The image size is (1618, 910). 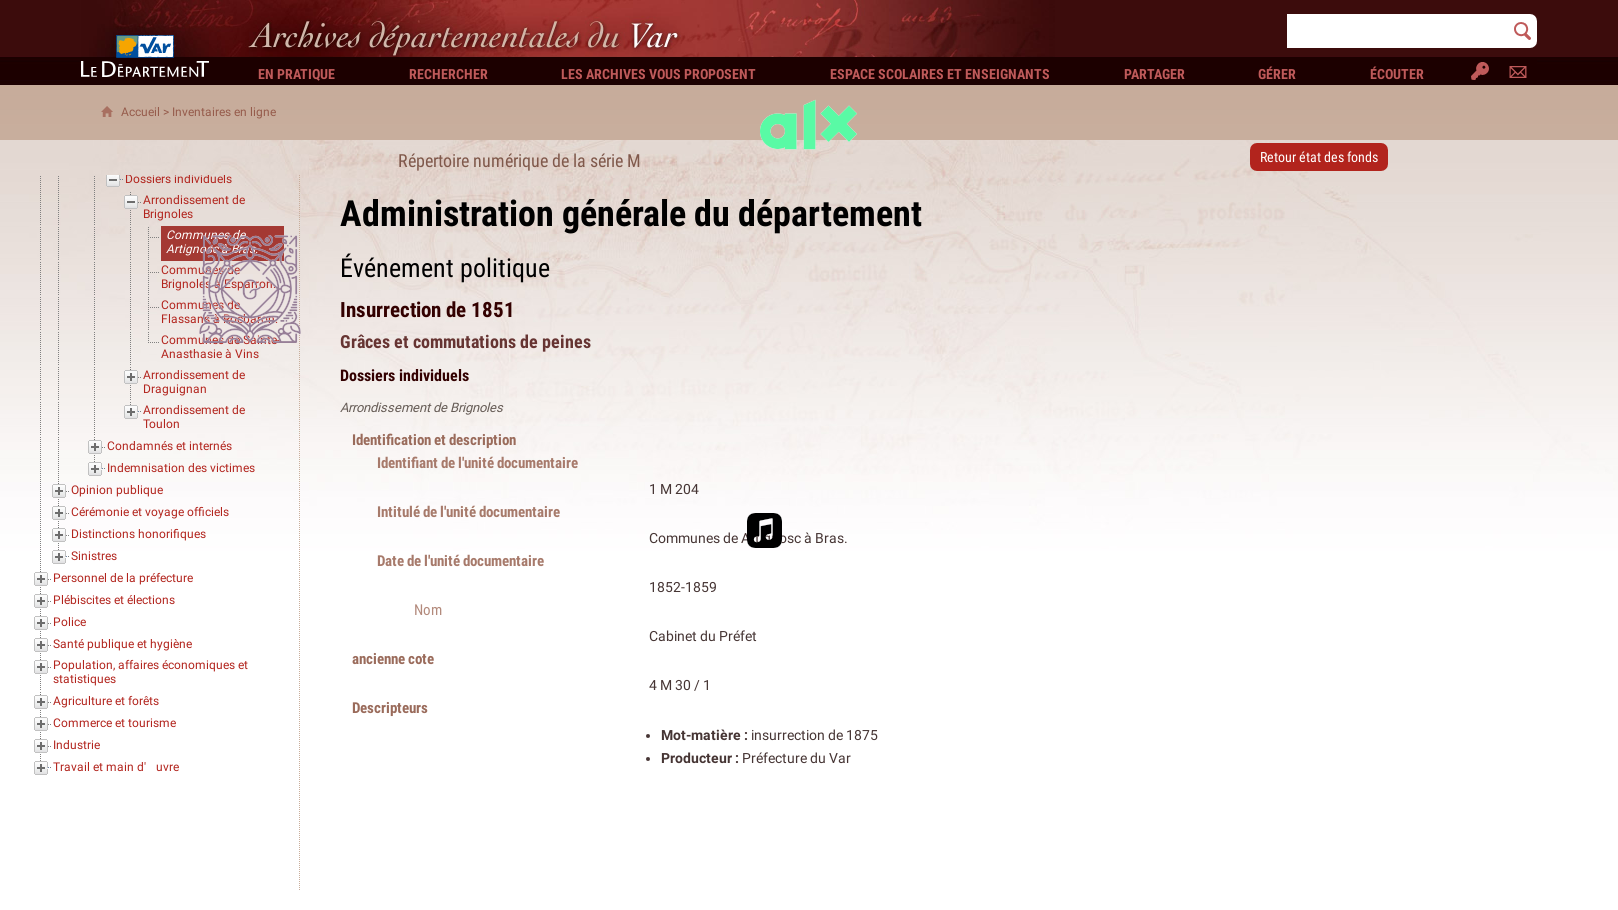 What do you see at coordinates (808, 124) in the screenshot?
I see `alx brand logo` at bounding box center [808, 124].